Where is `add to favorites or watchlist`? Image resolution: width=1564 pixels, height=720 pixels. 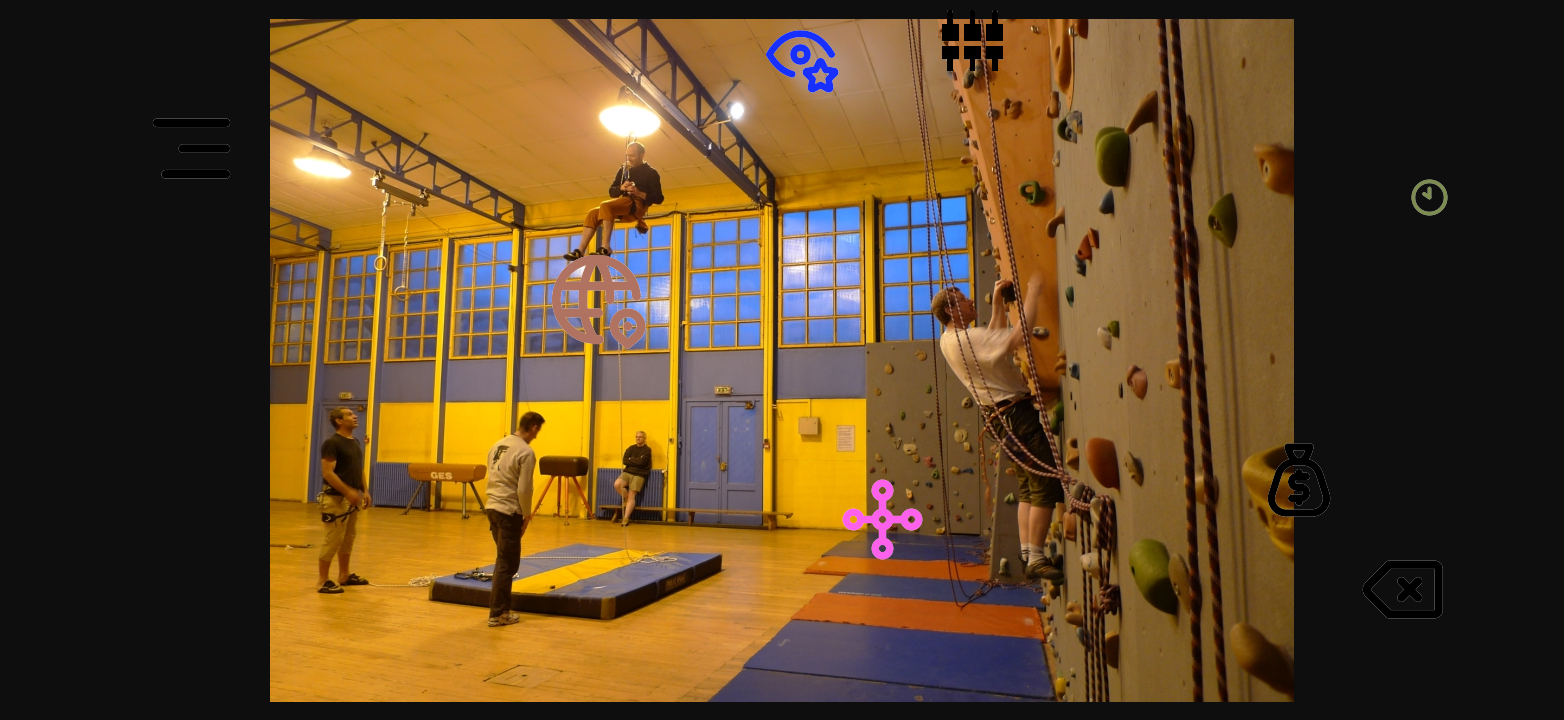 add to favorites or watchlist is located at coordinates (800, 54).